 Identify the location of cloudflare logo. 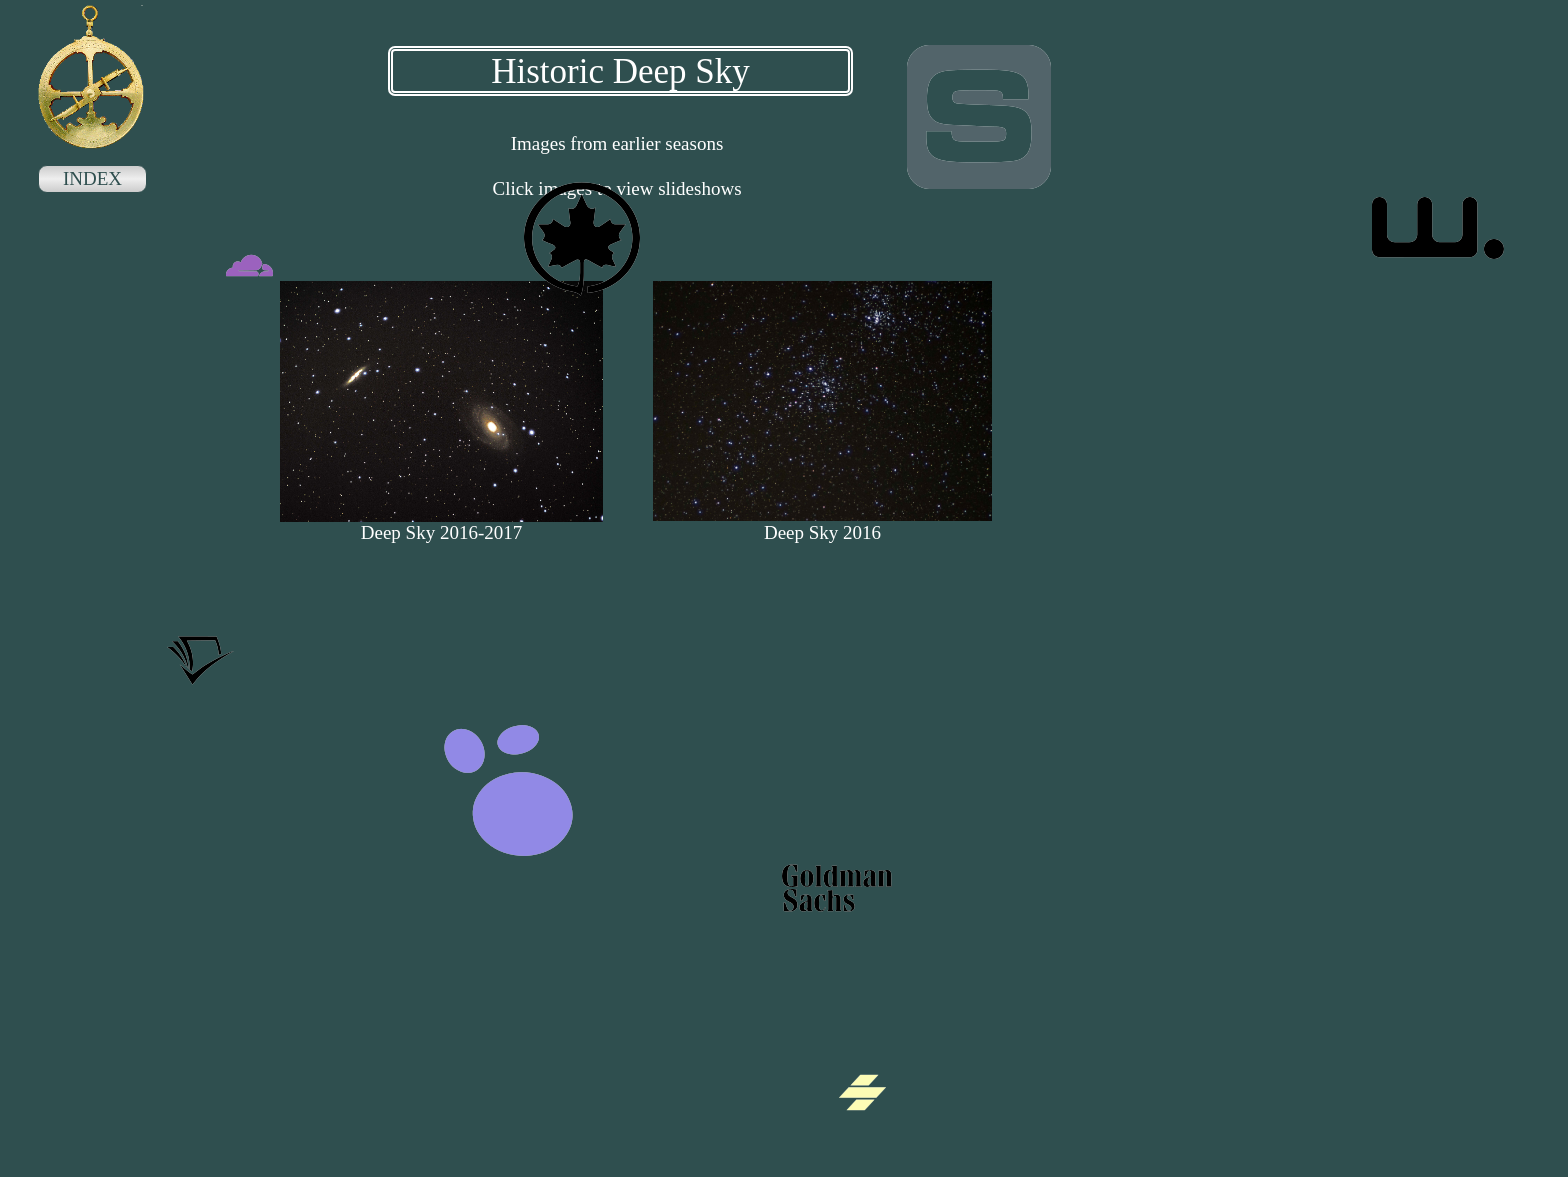
(249, 265).